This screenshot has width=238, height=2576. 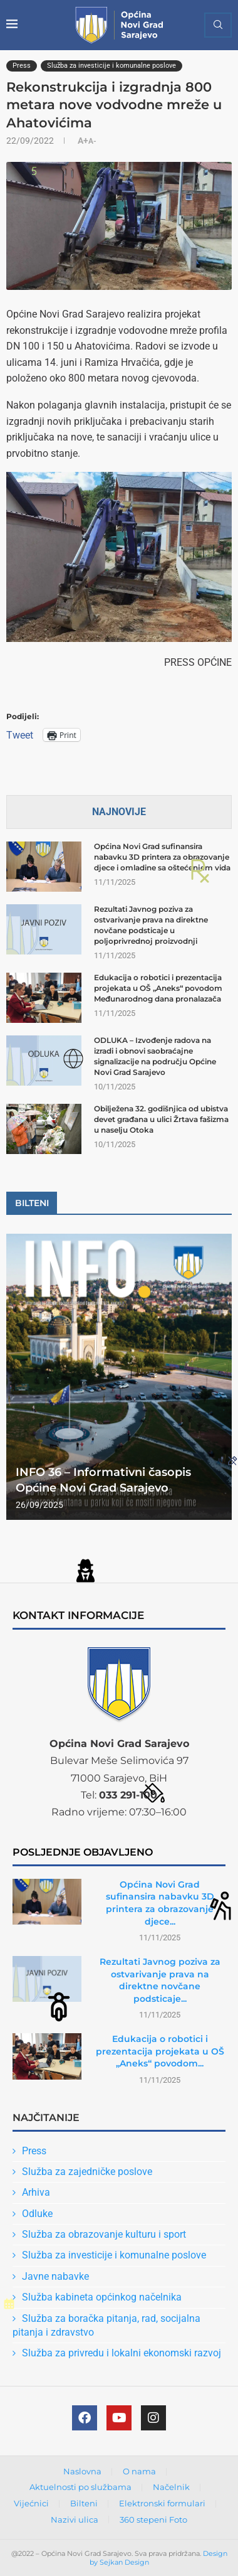 What do you see at coordinates (34, 171) in the screenshot?
I see `indicates the number five in a list or sequence` at bounding box center [34, 171].